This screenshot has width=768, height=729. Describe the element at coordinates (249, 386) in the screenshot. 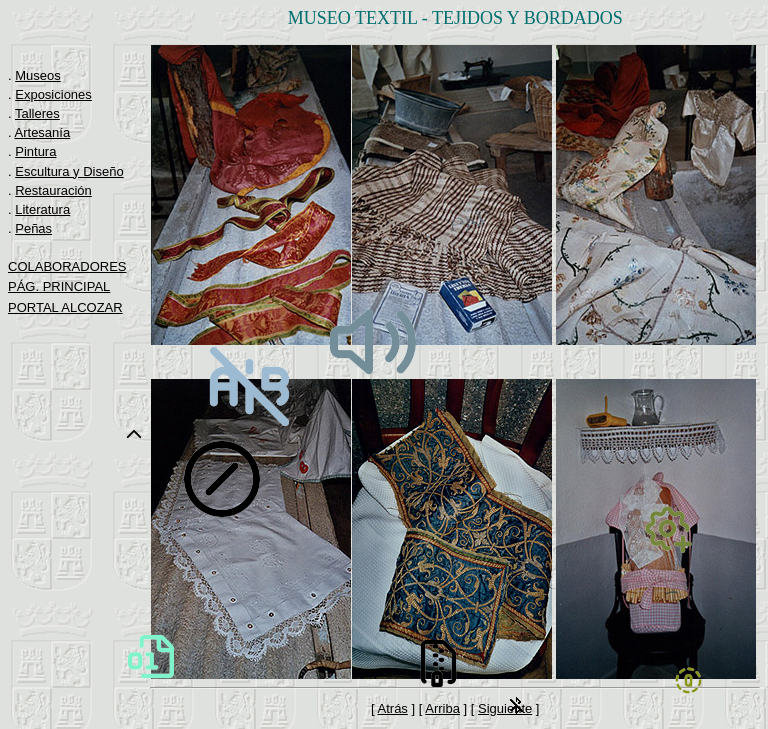

I see `disable a/b testing mode` at that location.